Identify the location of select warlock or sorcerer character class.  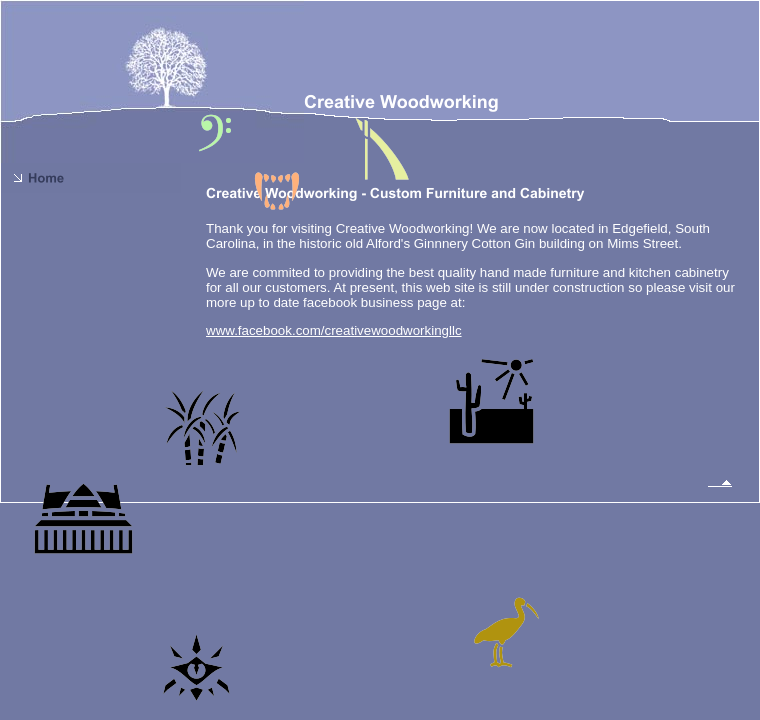
(196, 667).